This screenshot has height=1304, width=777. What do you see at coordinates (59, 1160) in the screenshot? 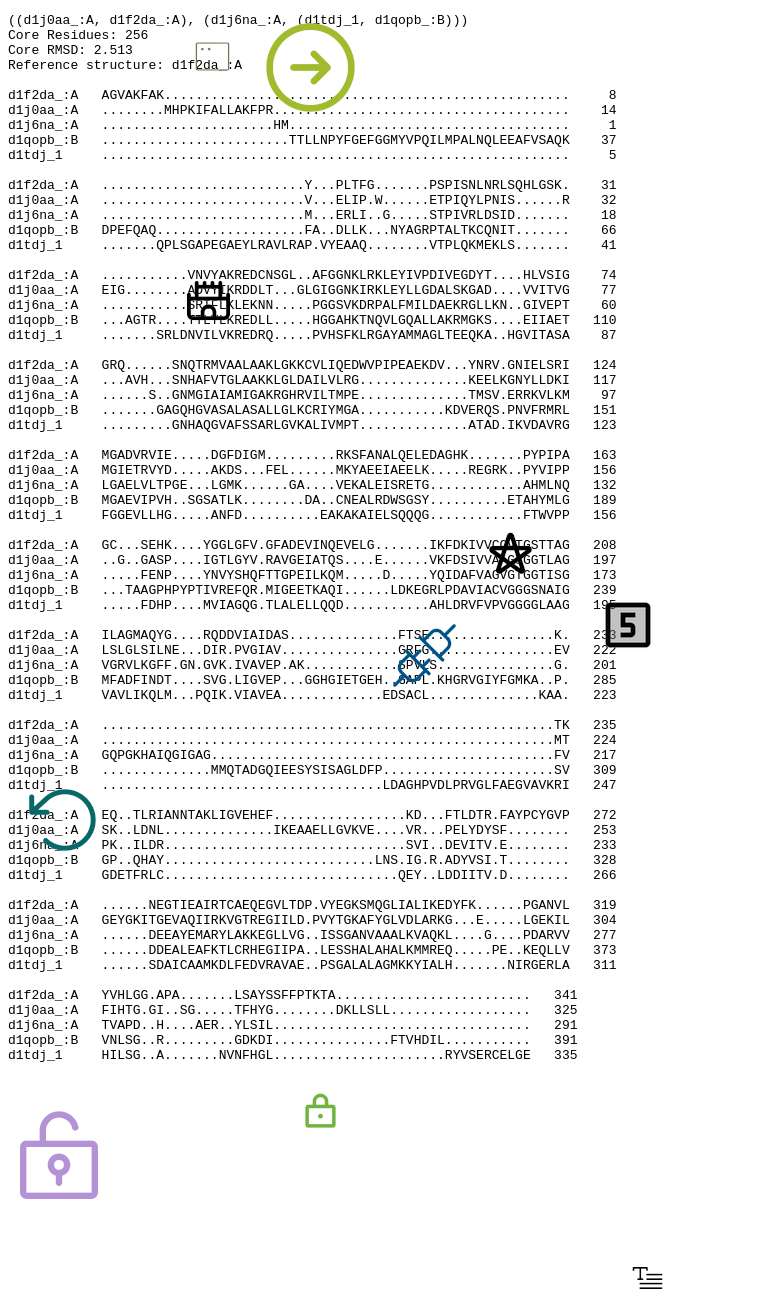
I see `unlock with key or password` at bounding box center [59, 1160].